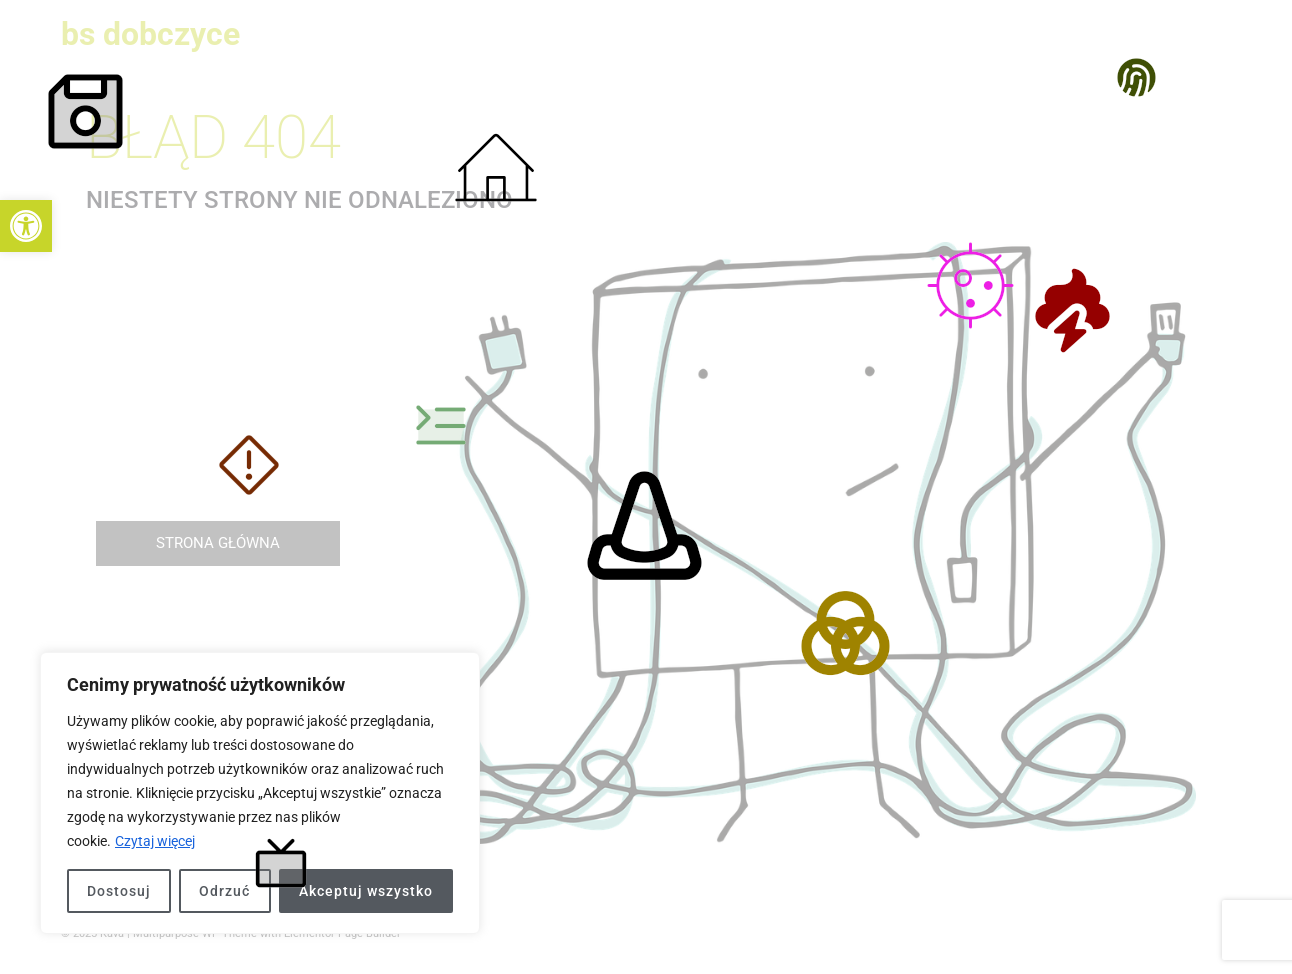 The height and width of the screenshot is (974, 1292). Describe the element at coordinates (845, 634) in the screenshot. I see `indicates overlapping or shared elements between three sets` at that location.